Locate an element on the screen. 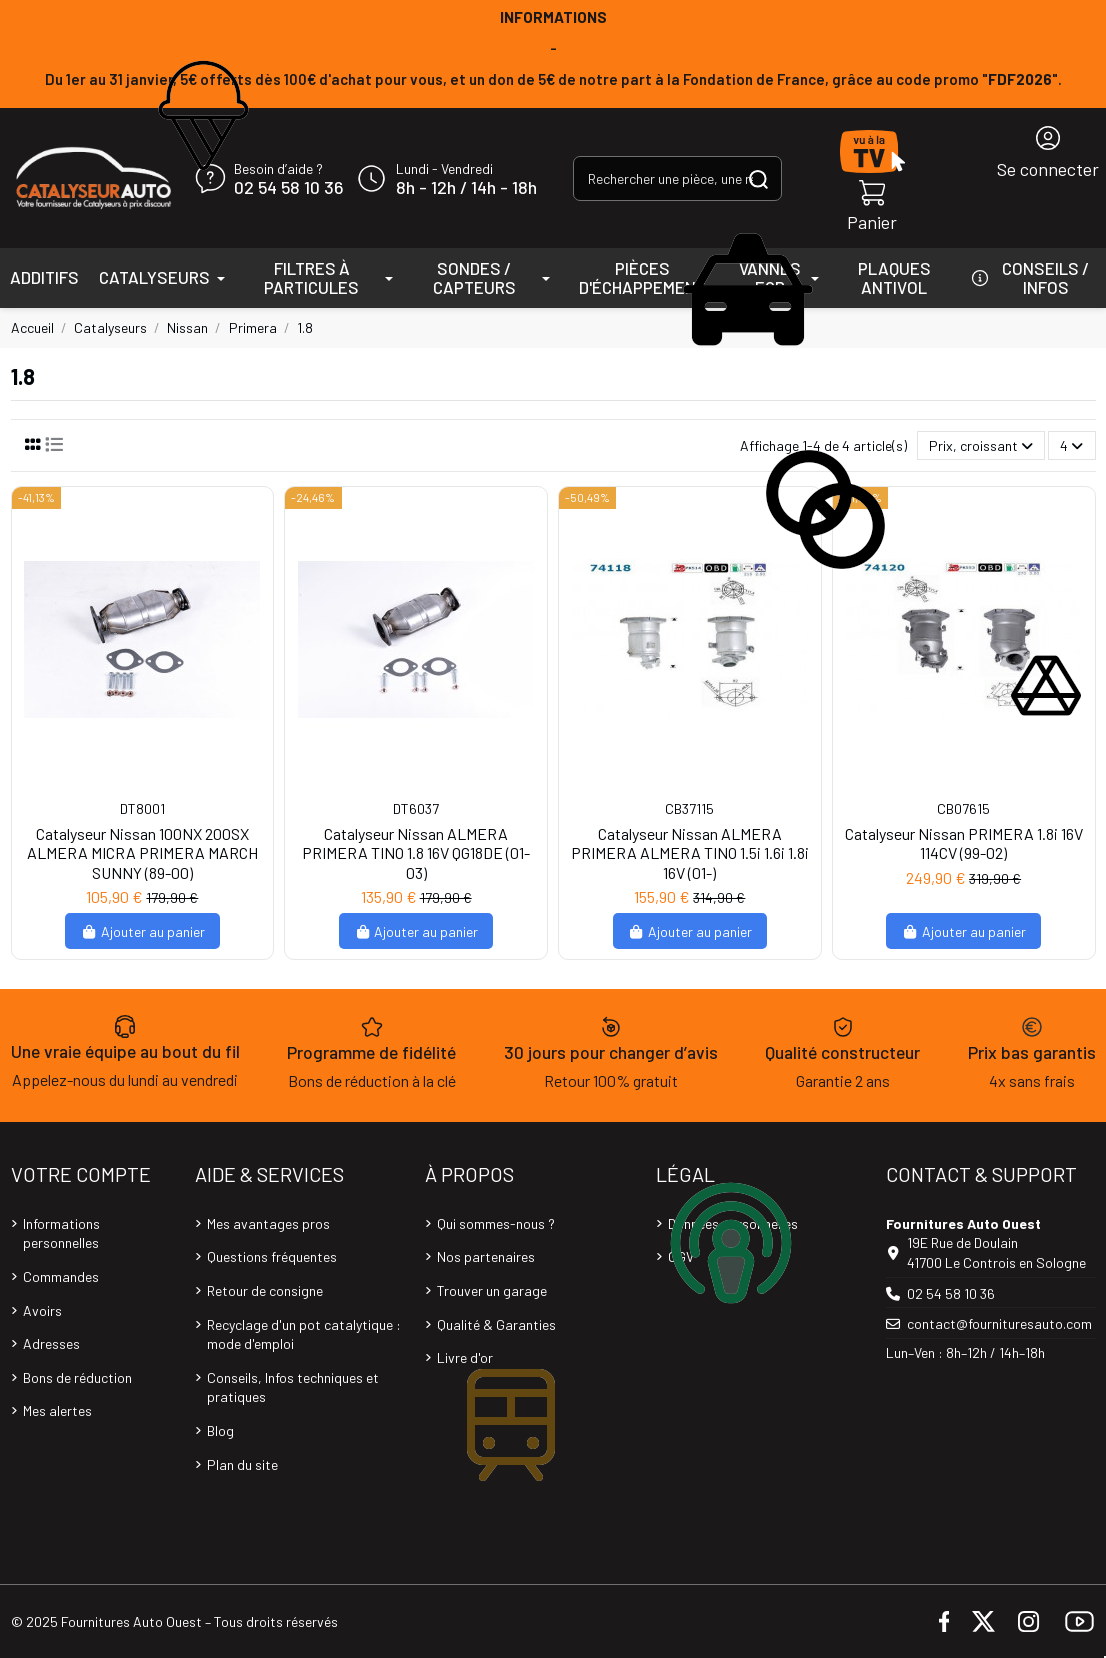  intersect or merge selected objects is located at coordinates (825, 509).